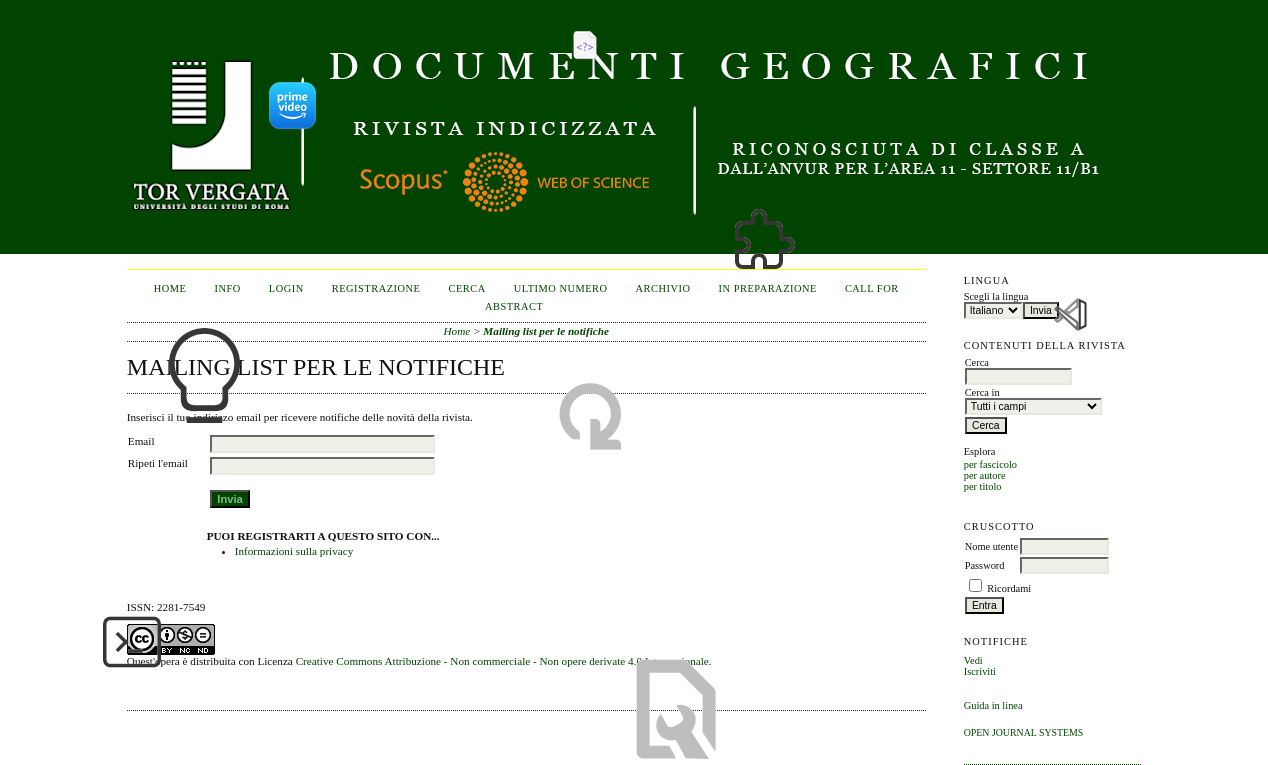  I want to click on access plugin settings and preferences, so click(763, 241).